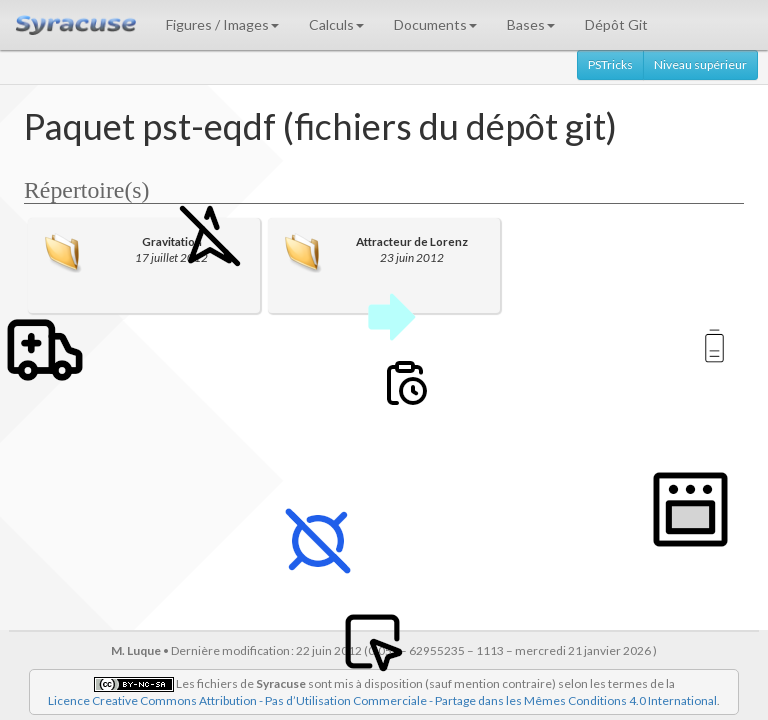  What do you see at coordinates (45, 350) in the screenshot?
I see `access emergency medical services` at bounding box center [45, 350].